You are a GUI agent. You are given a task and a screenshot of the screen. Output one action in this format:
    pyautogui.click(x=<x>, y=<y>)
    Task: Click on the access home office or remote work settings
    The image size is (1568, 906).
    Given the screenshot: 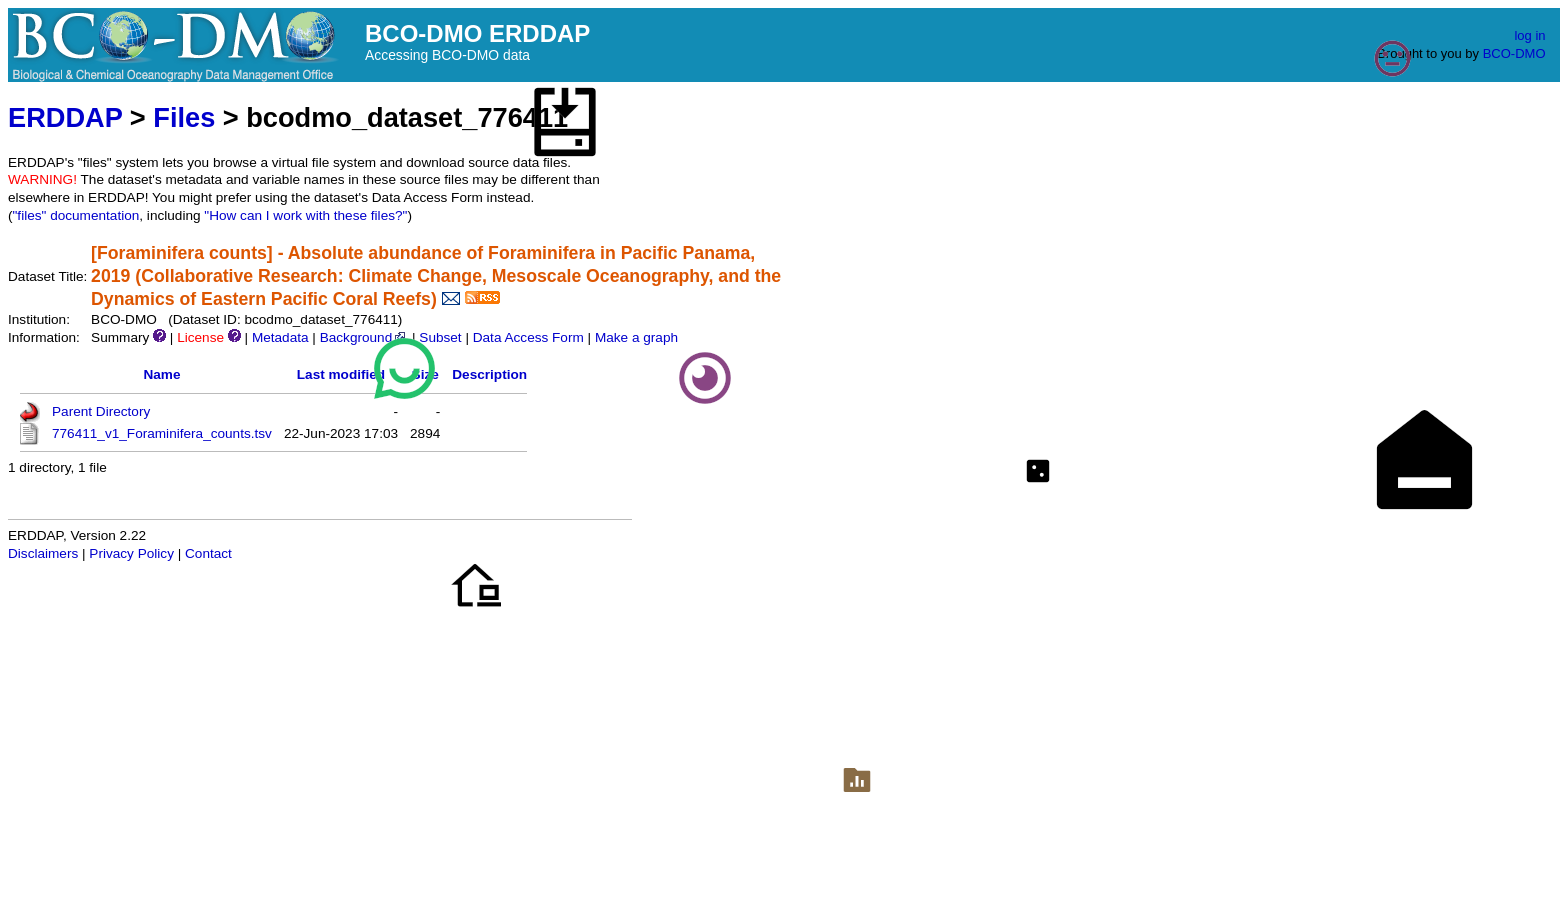 What is the action you would take?
    pyautogui.click(x=475, y=587)
    